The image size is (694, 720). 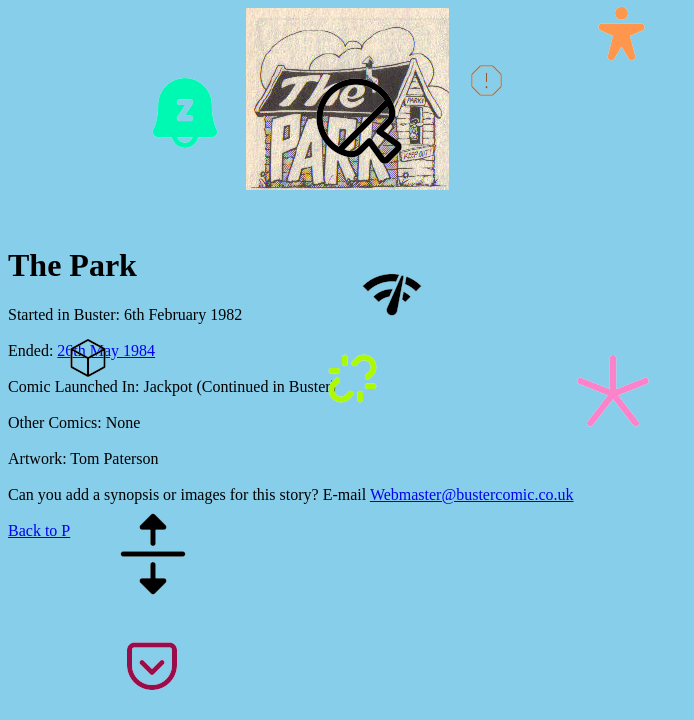 What do you see at coordinates (153, 554) in the screenshot?
I see `expand content vertically` at bounding box center [153, 554].